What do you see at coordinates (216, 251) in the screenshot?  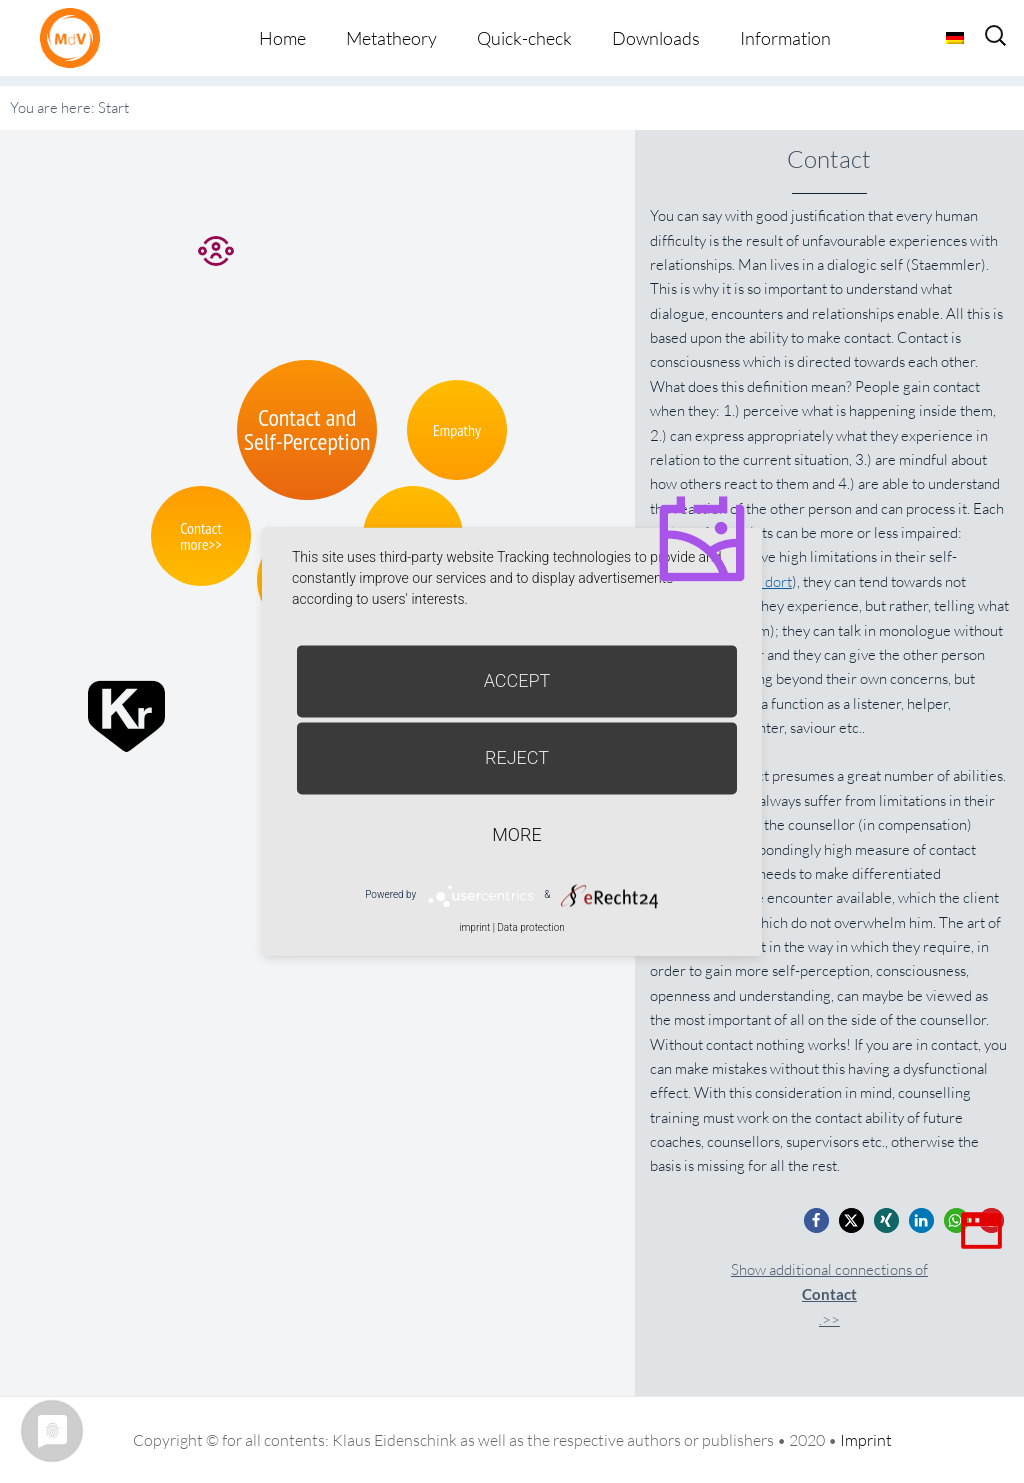 I see `view community members` at bounding box center [216, 251].